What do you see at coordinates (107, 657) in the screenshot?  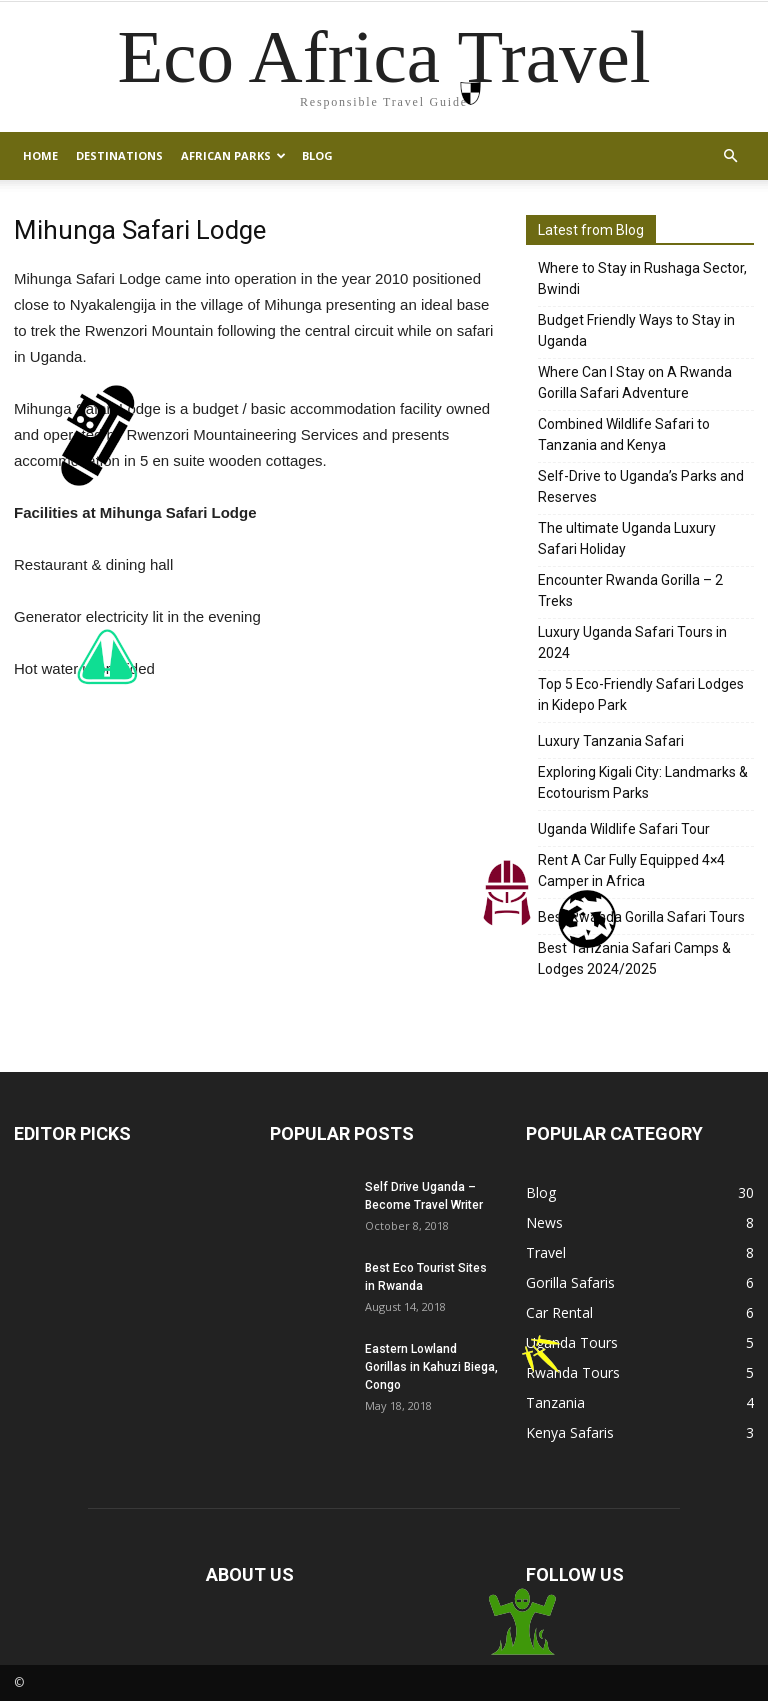 I see `warning or hazard alert indicator` at bounding box center [107, 657].